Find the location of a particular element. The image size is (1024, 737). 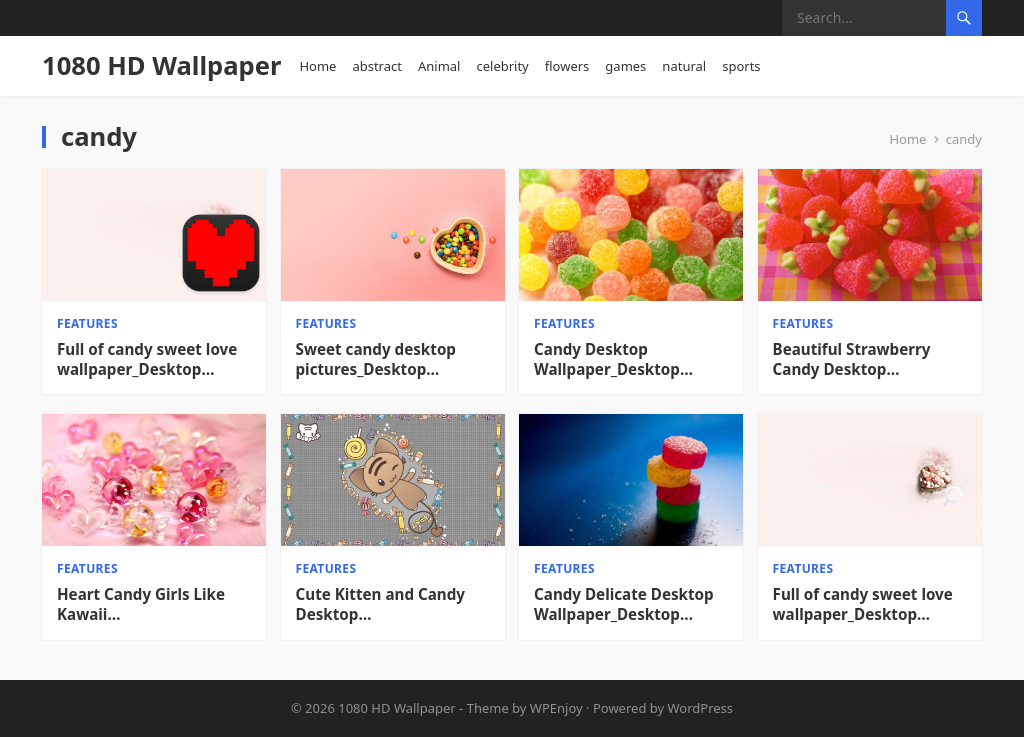

launch undertale is located at coordinates (221, 253).